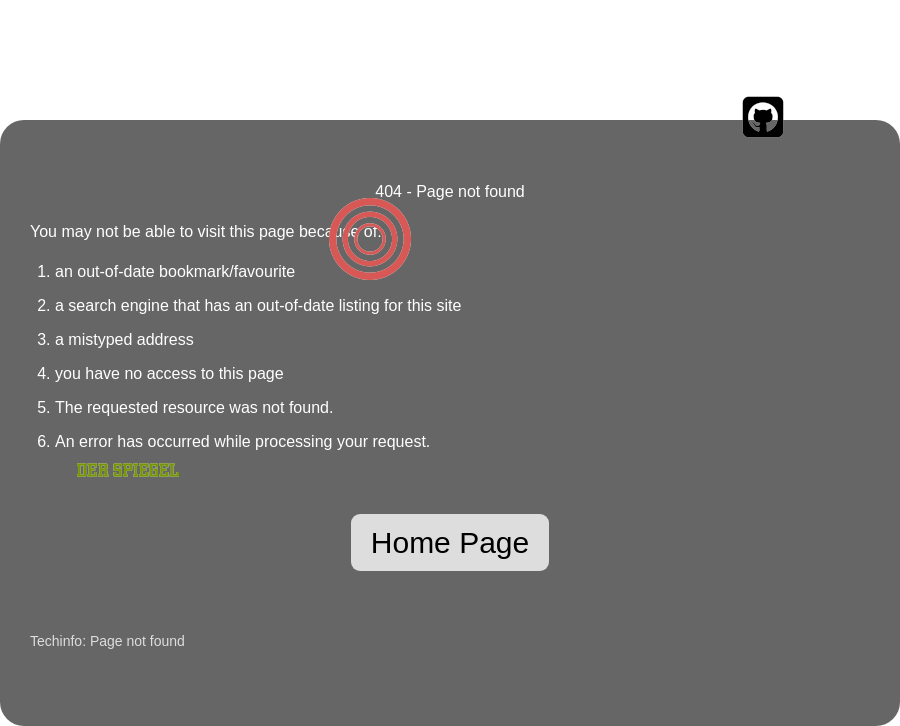 This screenshot has height=726, width=900. What do you see at coordinates (370, 239) in the screenshot?
I see `open zen browser` at bounding box center [370, 239].